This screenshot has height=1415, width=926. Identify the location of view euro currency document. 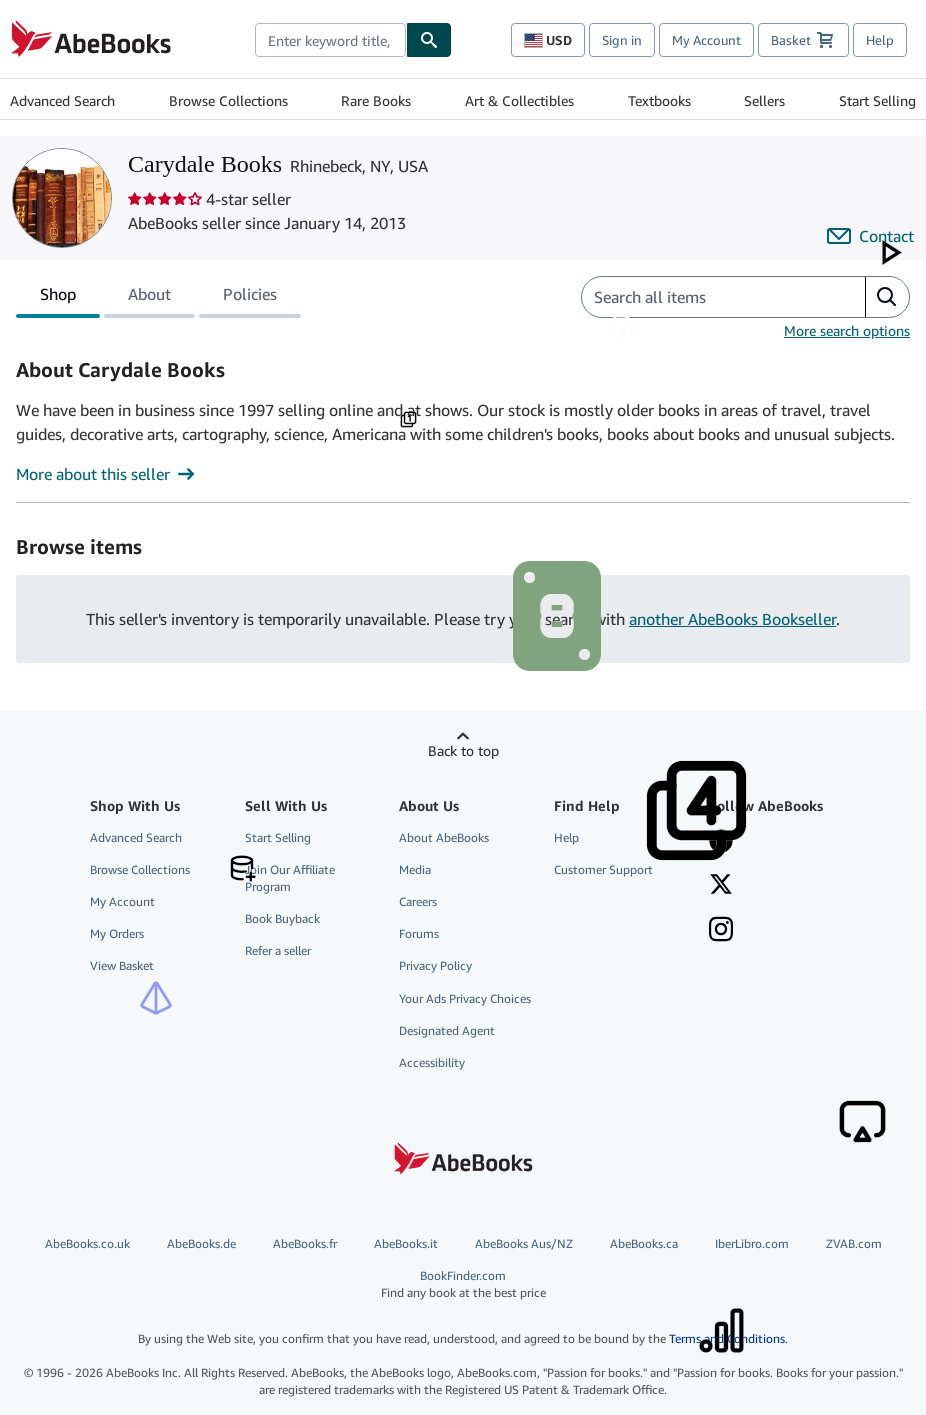
(623, 327).